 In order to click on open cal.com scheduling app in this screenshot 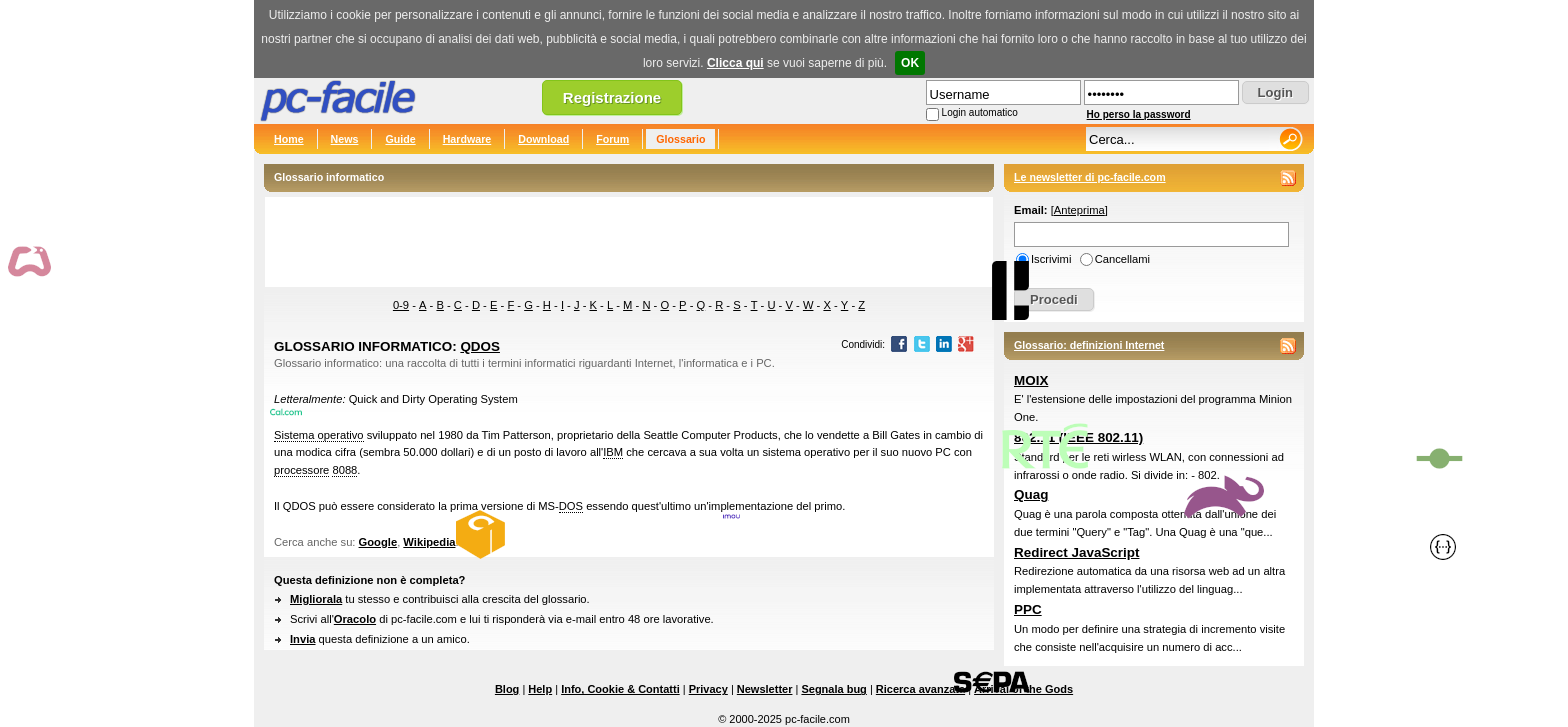, I will do `click(286, 412)`.